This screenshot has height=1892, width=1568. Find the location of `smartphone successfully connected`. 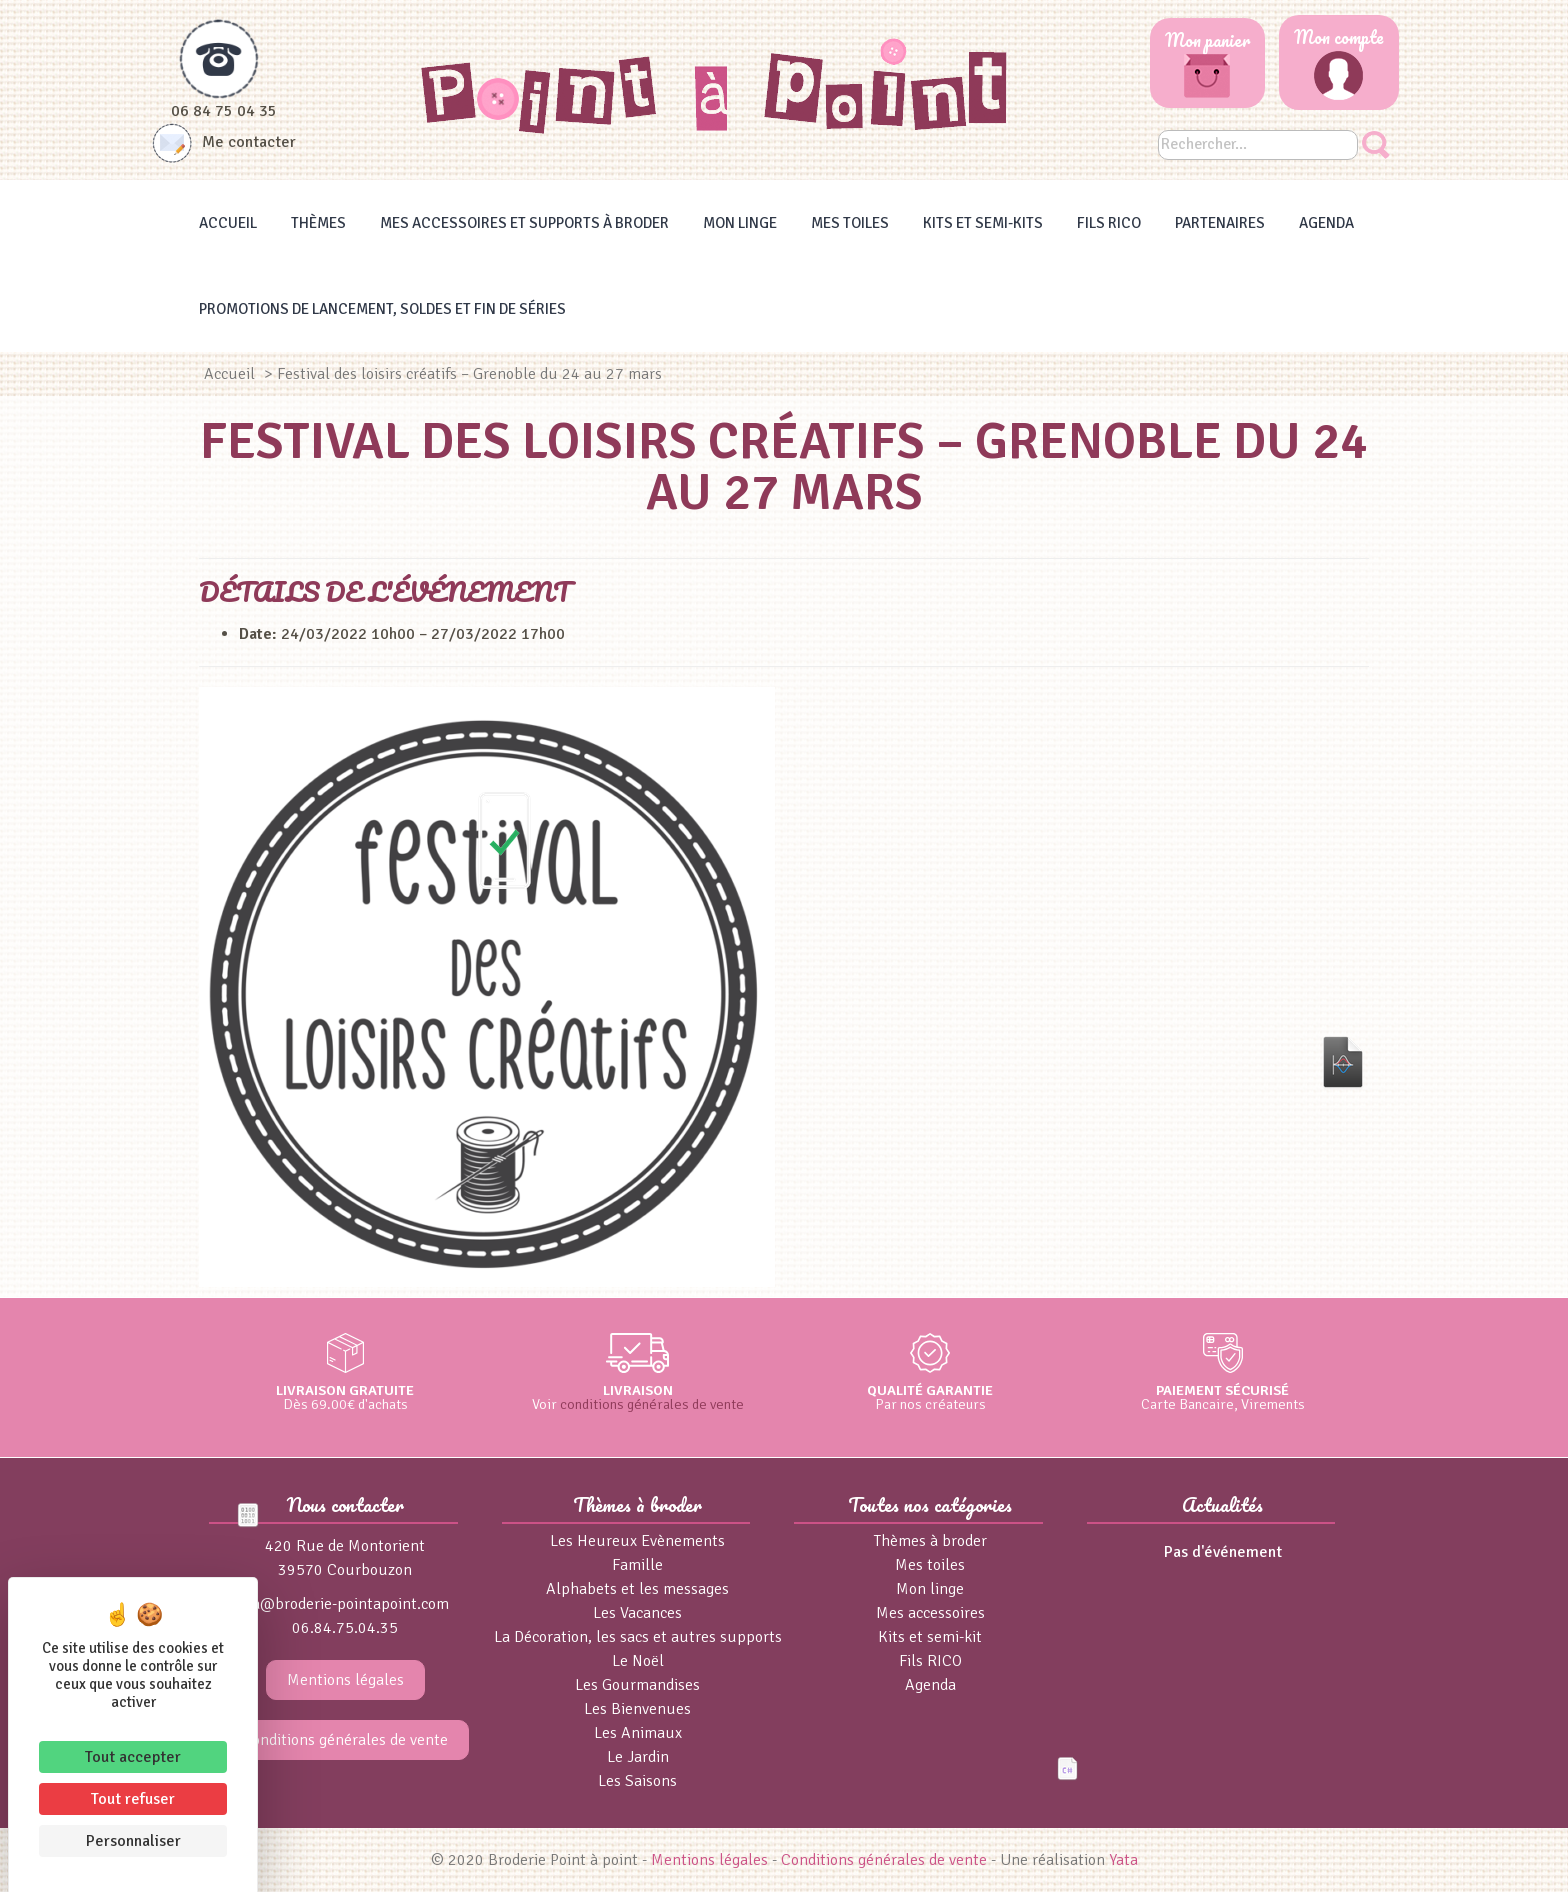

smartphone successfully connected is located at coordinates (504, 840).